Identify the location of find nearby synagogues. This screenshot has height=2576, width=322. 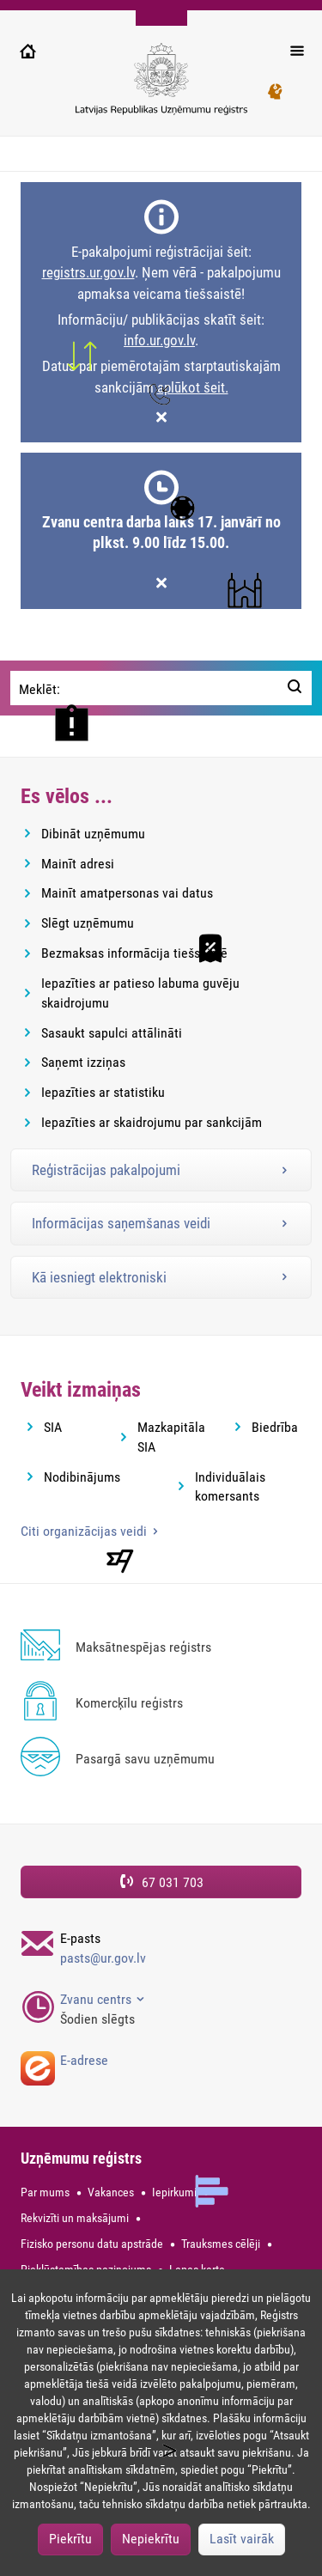
(245, 591).